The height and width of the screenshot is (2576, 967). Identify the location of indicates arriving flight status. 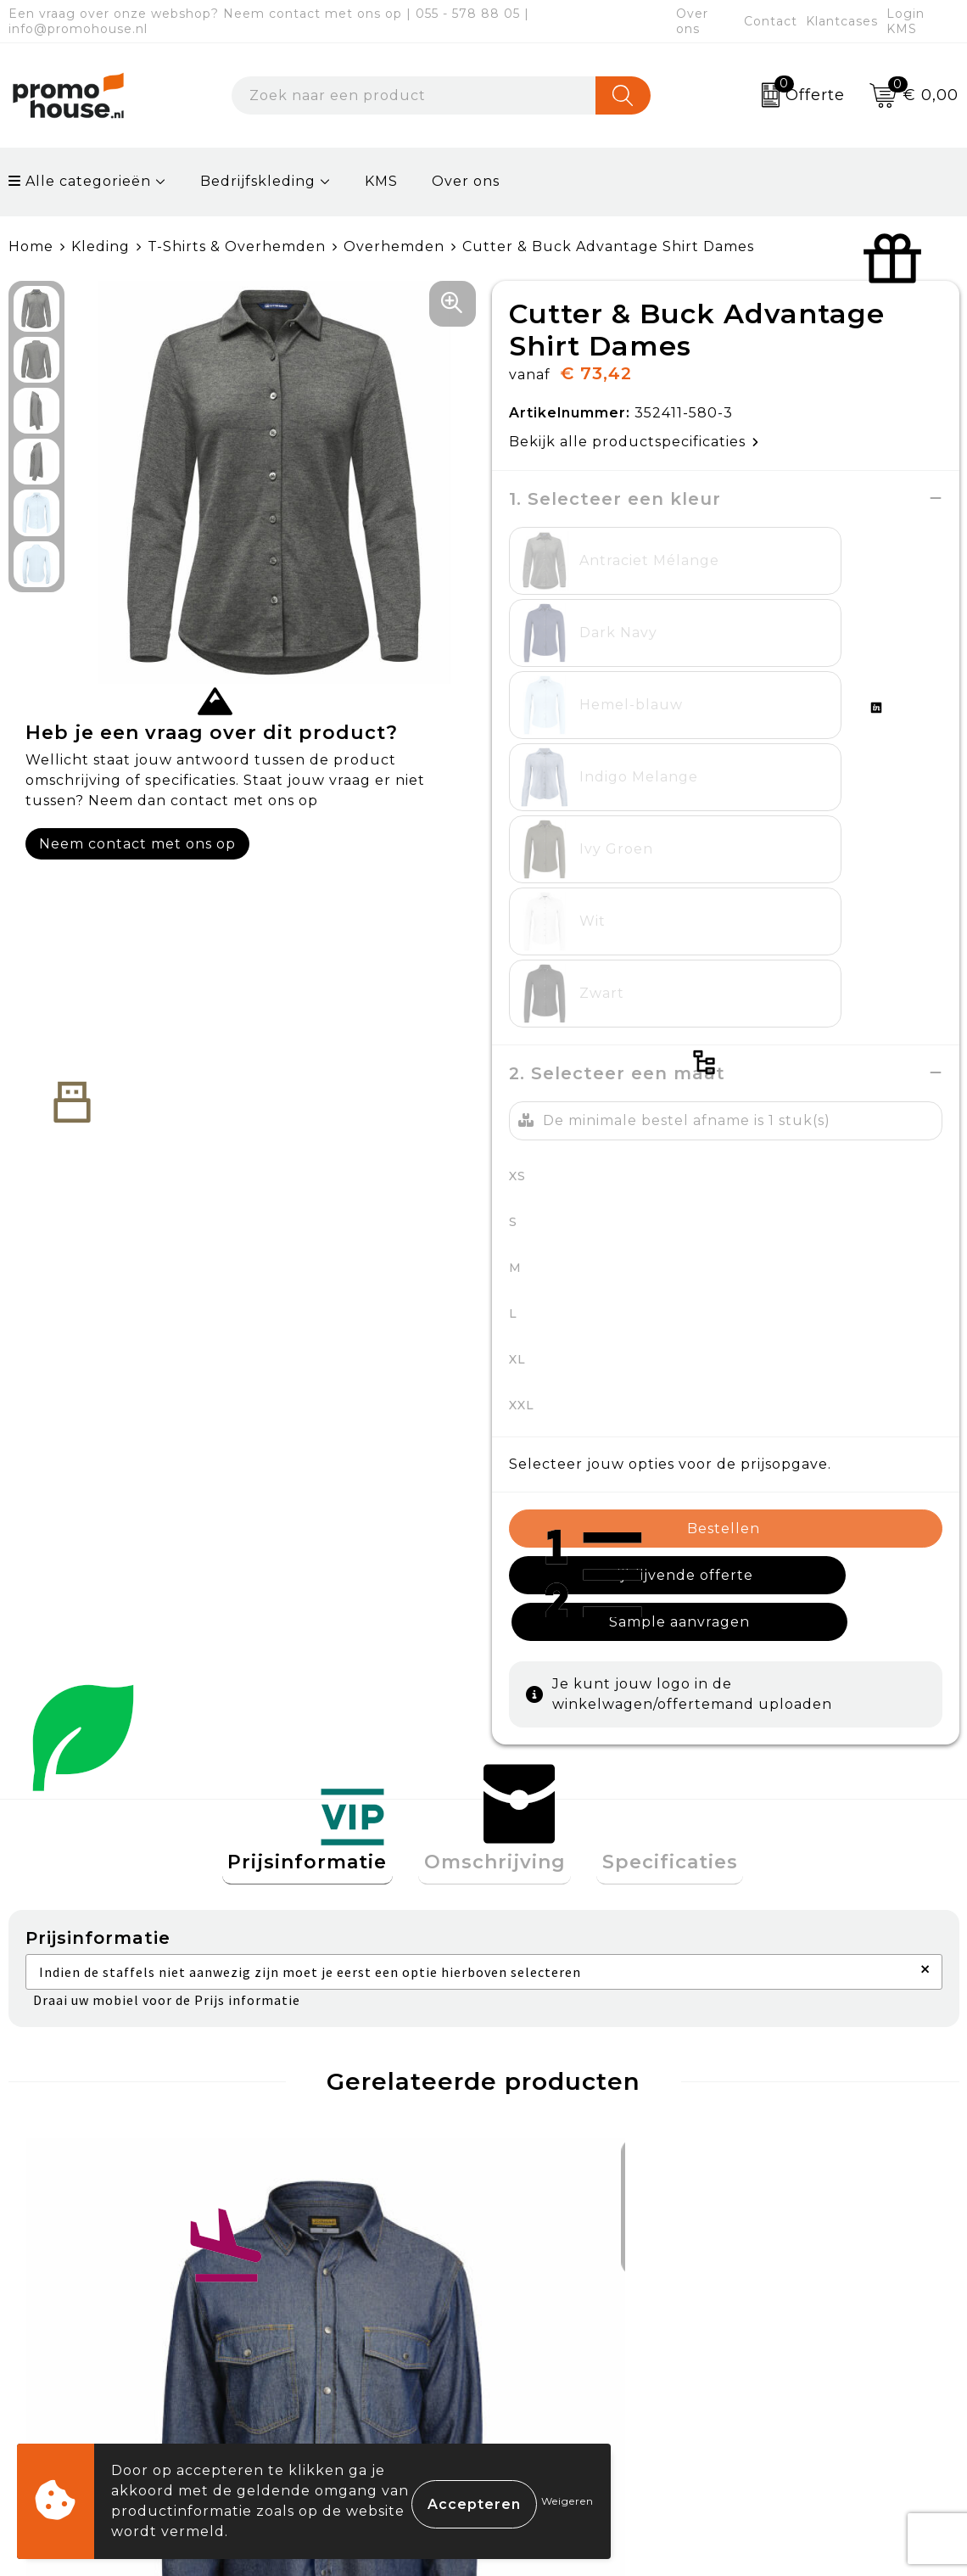
(226, 2247).